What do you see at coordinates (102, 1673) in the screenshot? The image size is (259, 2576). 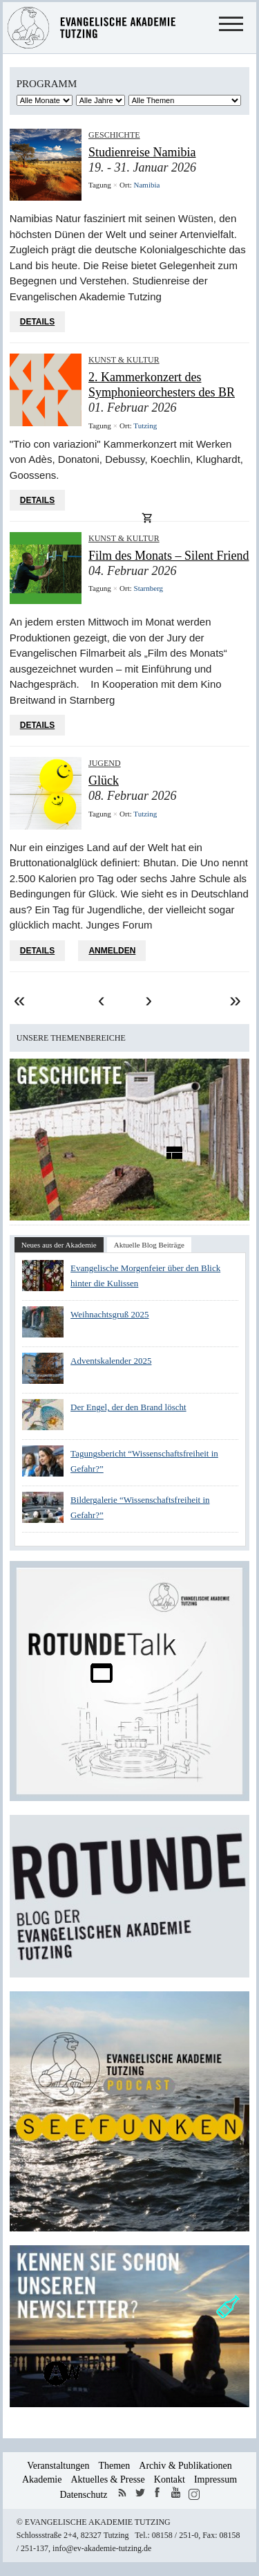 I see `open a web browser or web view` at bounding box center [102, 1673].